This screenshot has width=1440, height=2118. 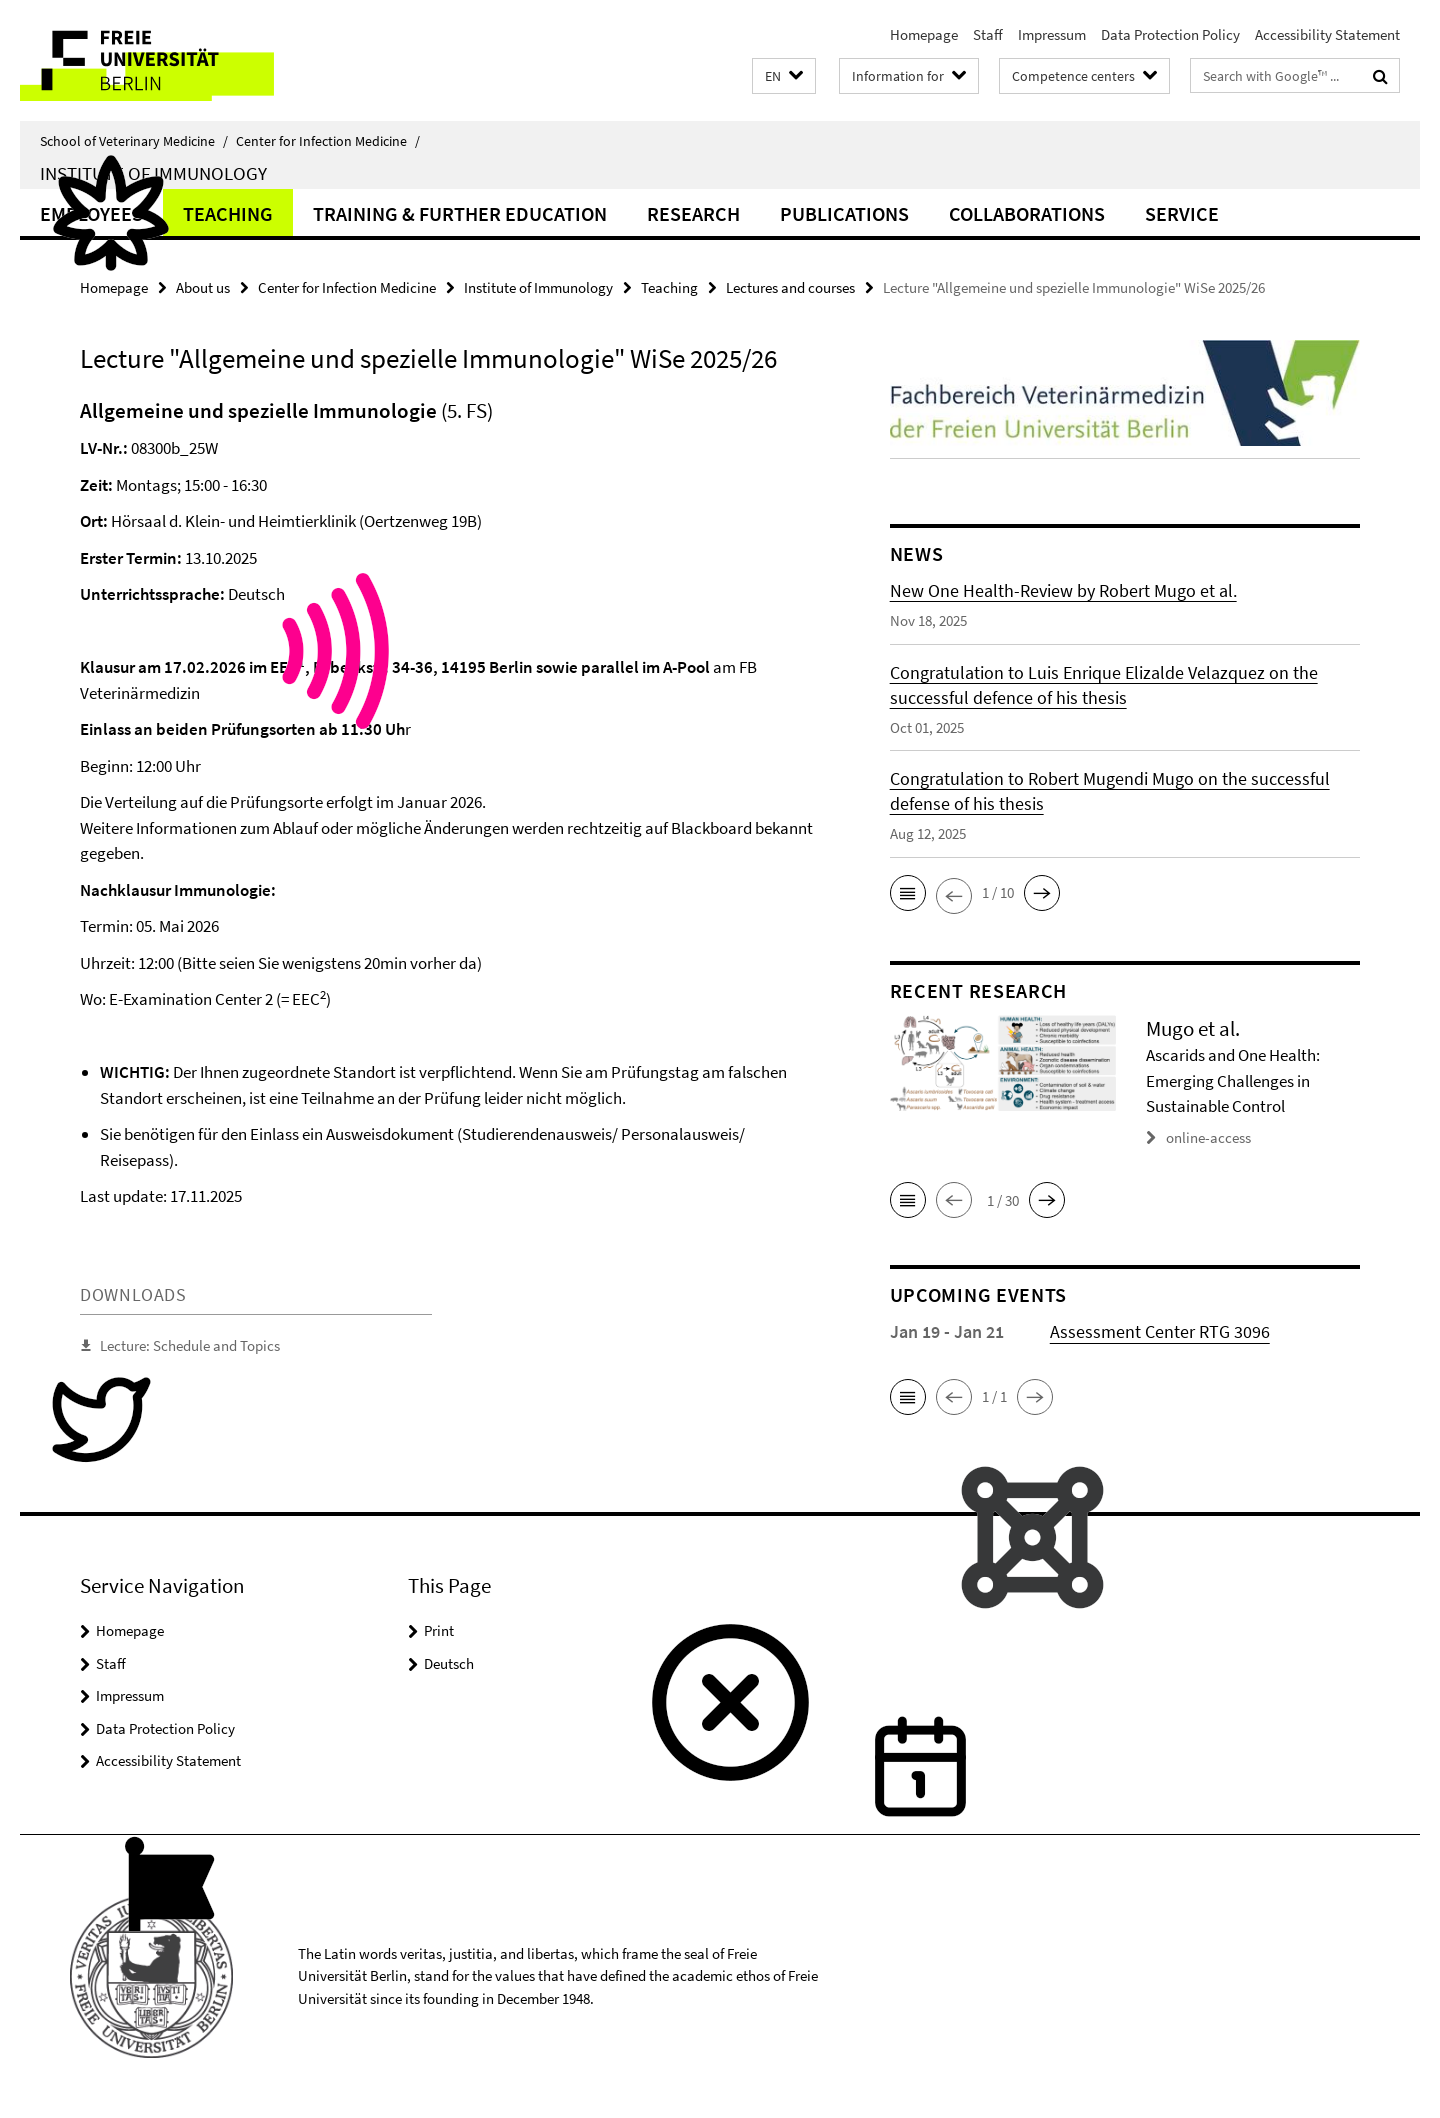 I want to click on tap to pay or use contactless payment, so click(x=332, y=651).